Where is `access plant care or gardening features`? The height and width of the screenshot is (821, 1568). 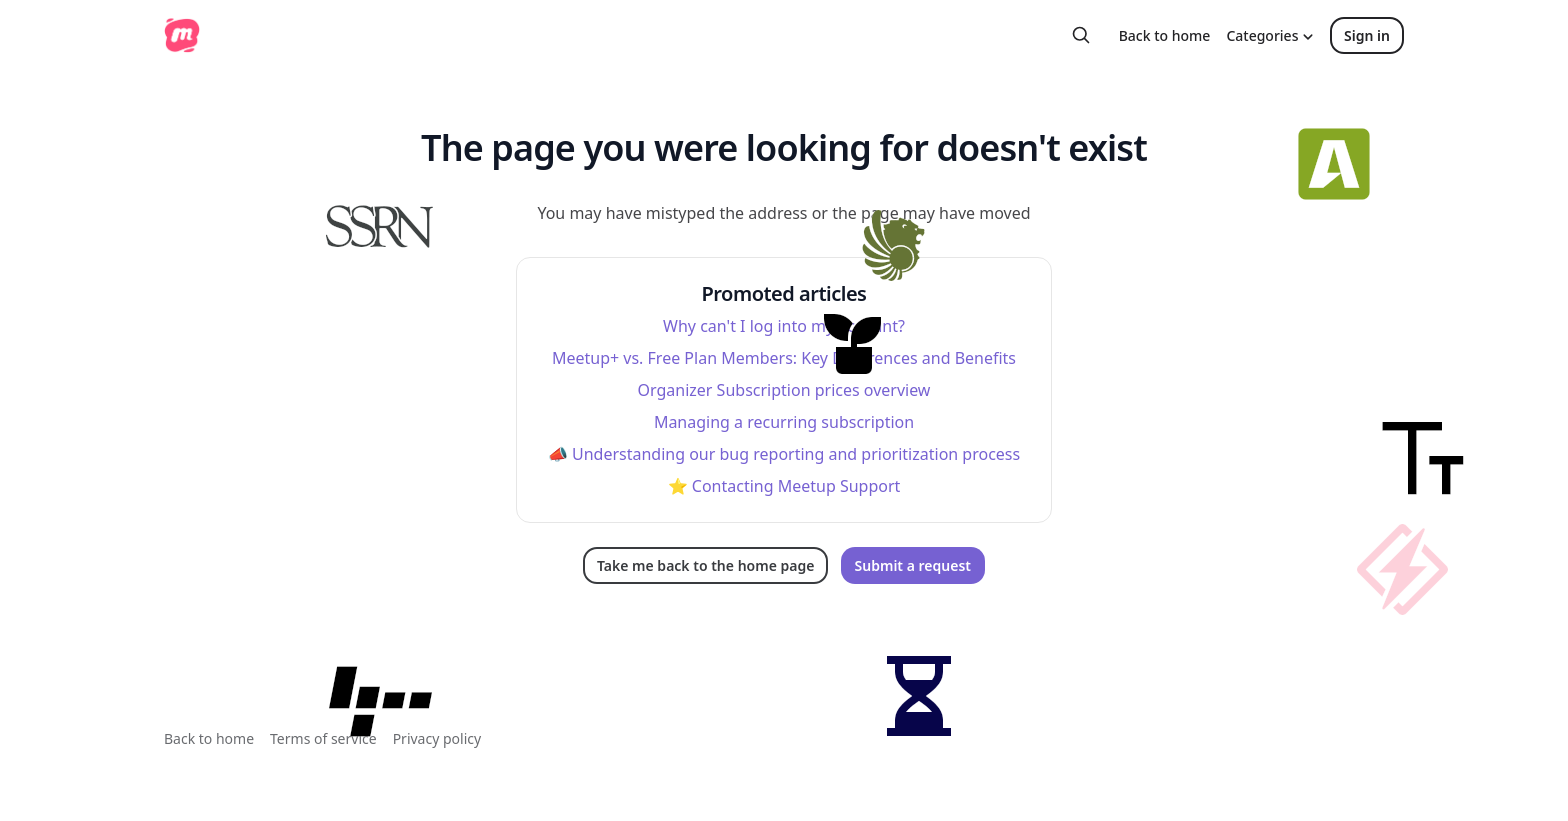 access plant care or gardening features is located at coordinates (854, 344).